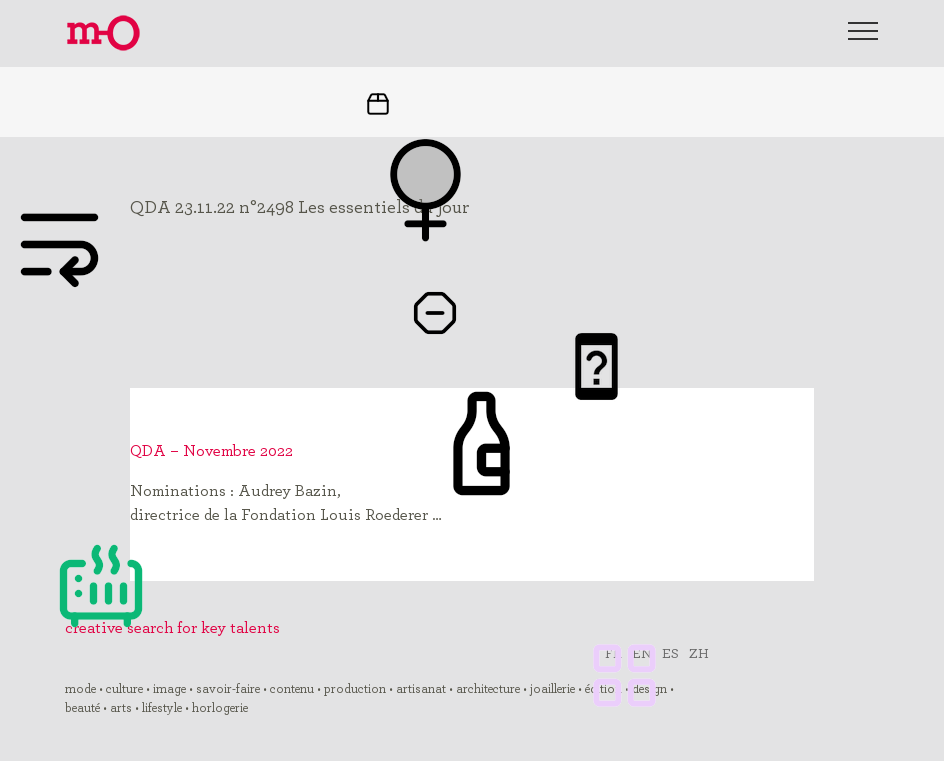 The width and height of the screenshot is (944, 761). Describe the element at coordinates (481, 443) in the screenshot. I see `browse wine selection` at that location.